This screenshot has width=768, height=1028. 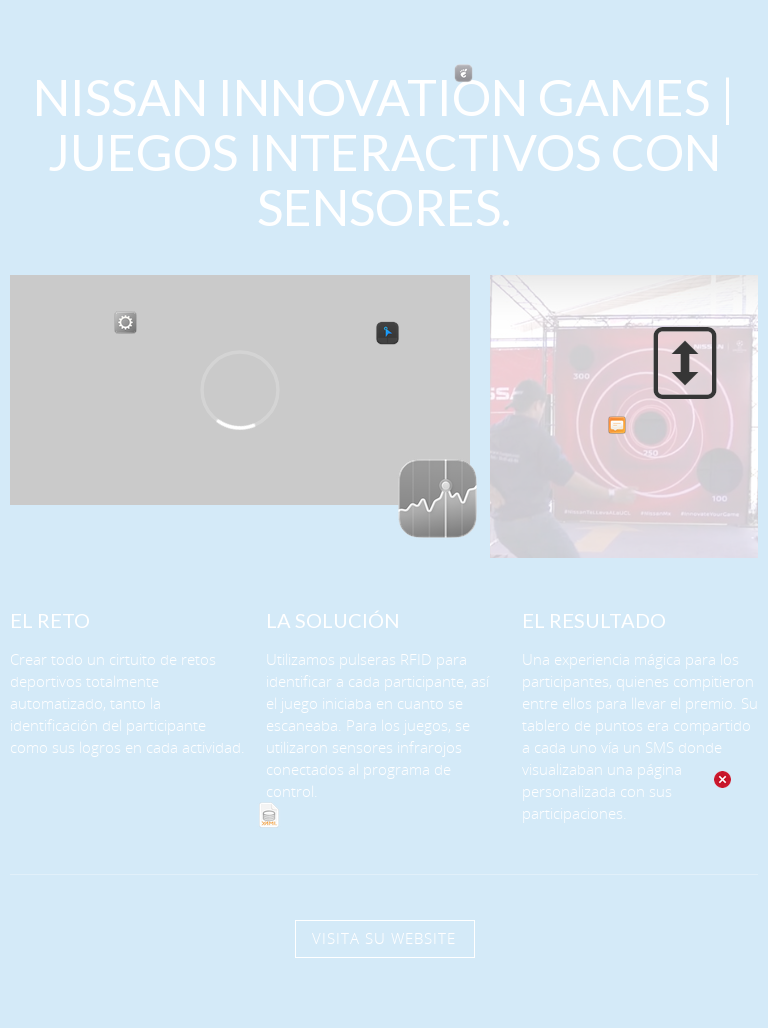 I want to click on open the stocks app, so click(x=437, y=498).